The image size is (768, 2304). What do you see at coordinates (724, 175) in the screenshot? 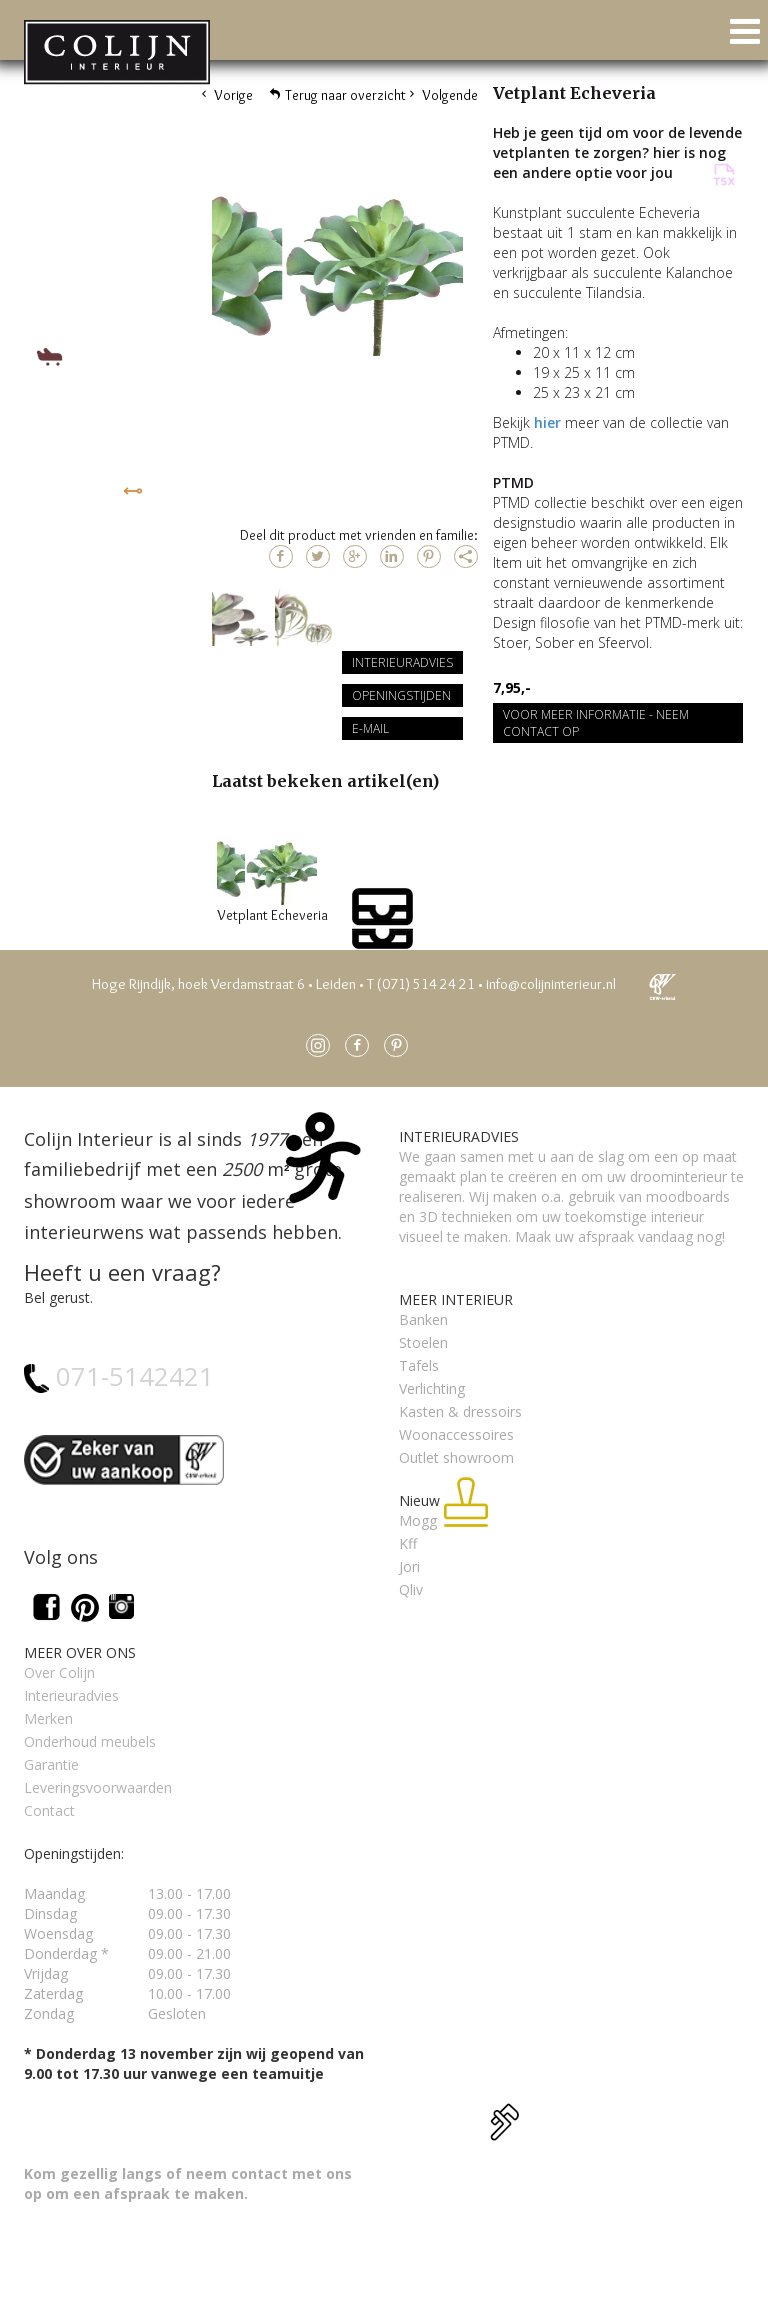
I see `open a TypeScript JSX file` at bounding box center [724, 175].